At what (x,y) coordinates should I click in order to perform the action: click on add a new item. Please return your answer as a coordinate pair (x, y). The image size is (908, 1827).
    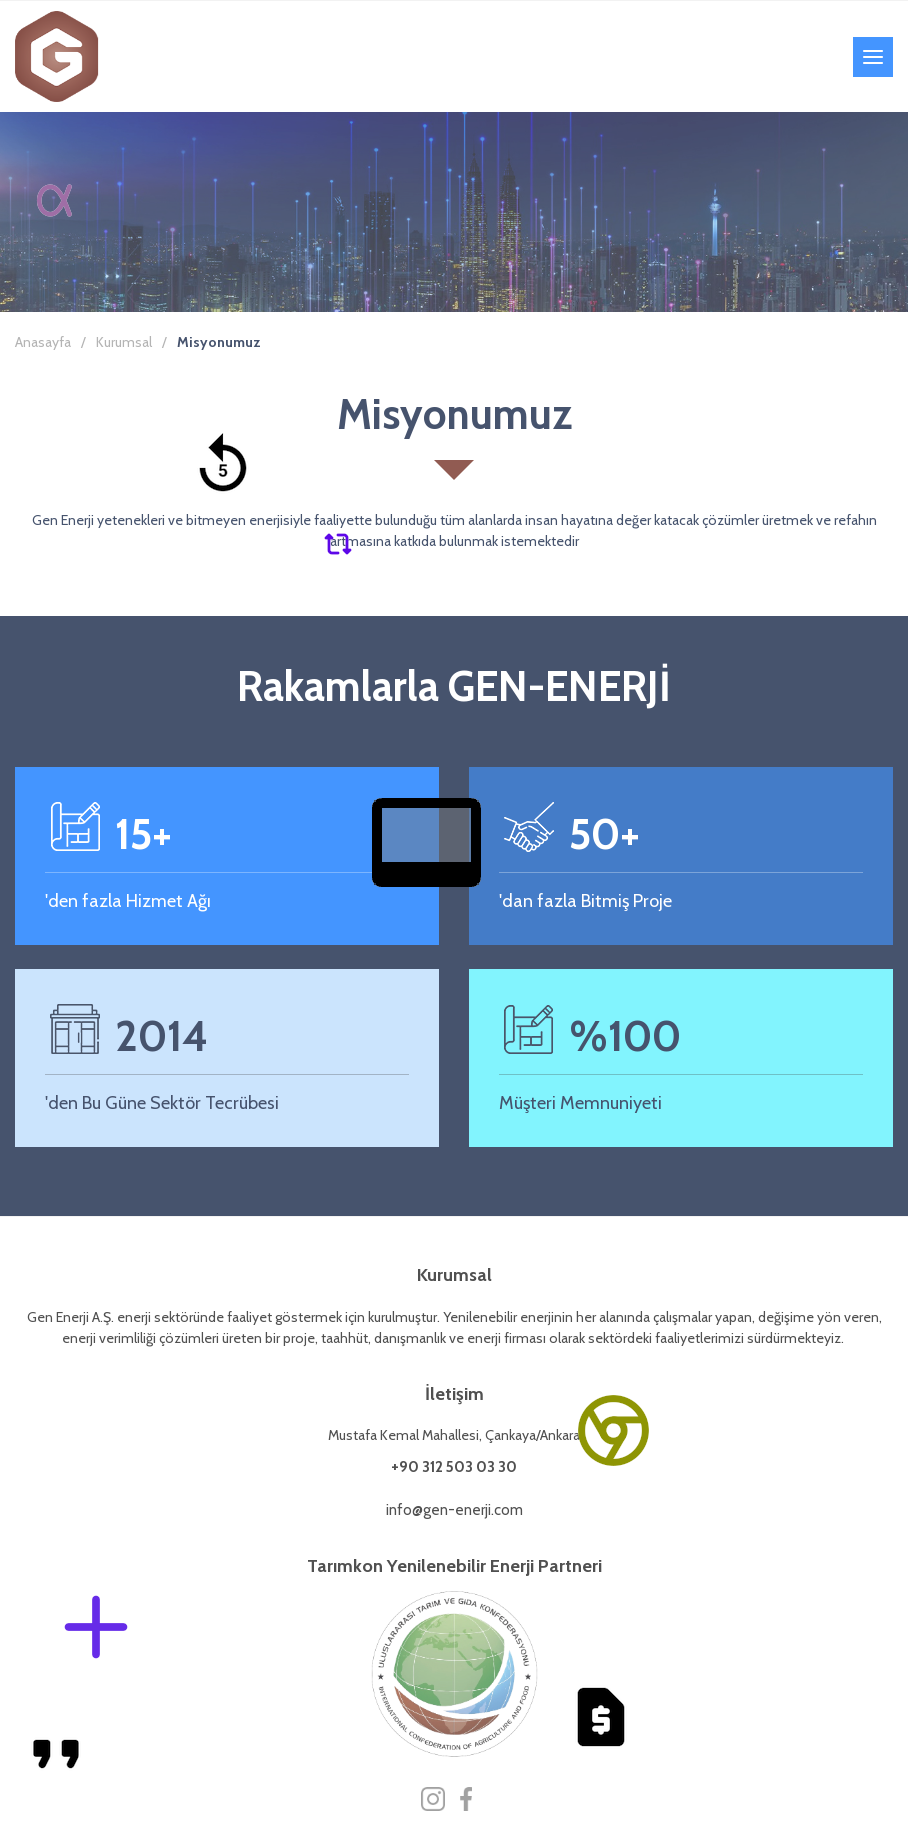
    Looking at the image, I should click on (96, 1627).